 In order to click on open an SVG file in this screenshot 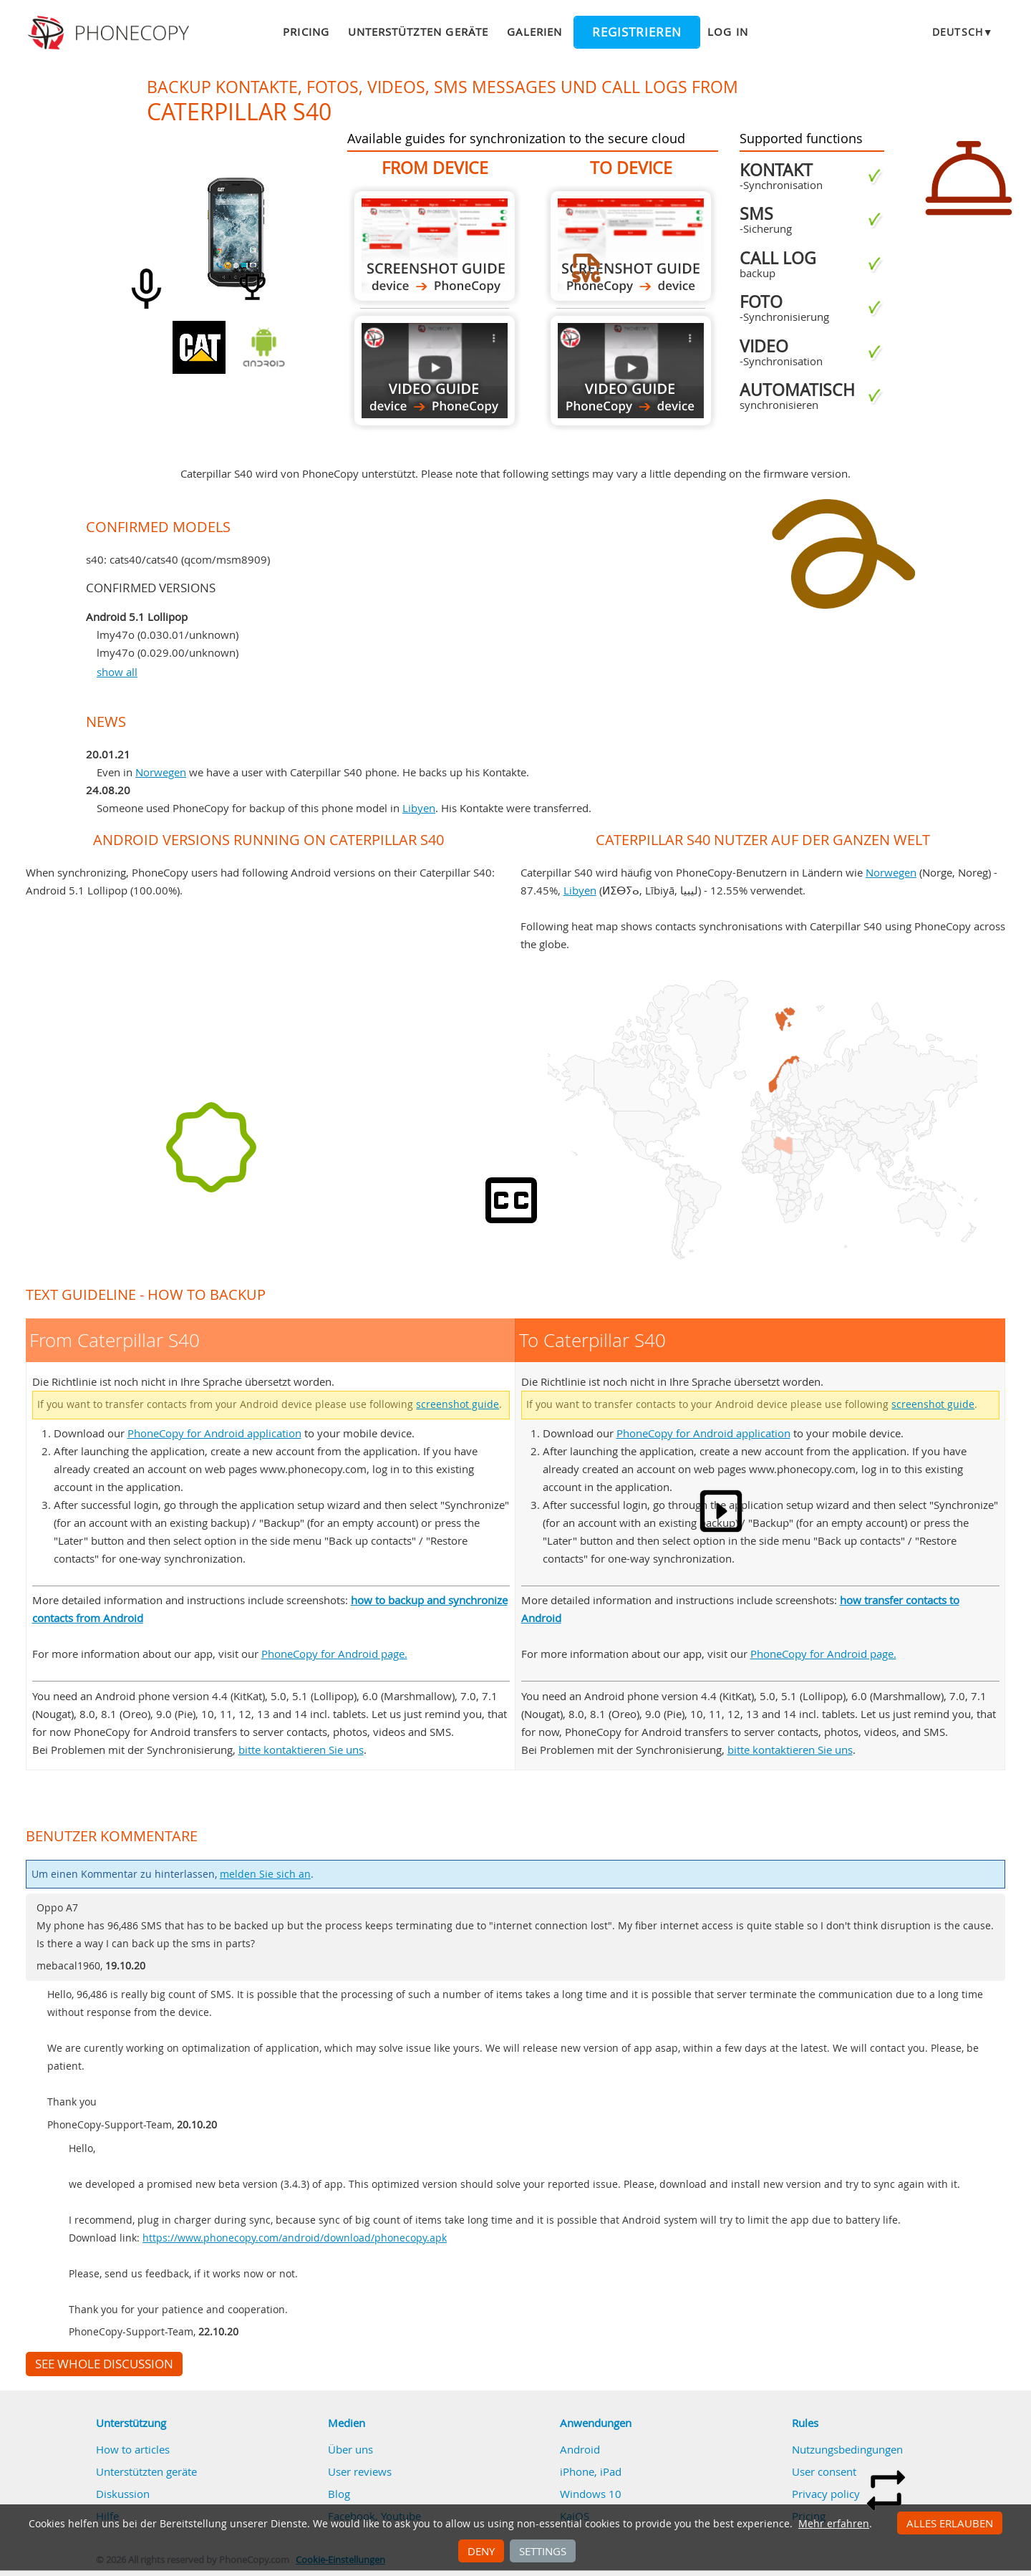, I will do `click(586, 269)`.